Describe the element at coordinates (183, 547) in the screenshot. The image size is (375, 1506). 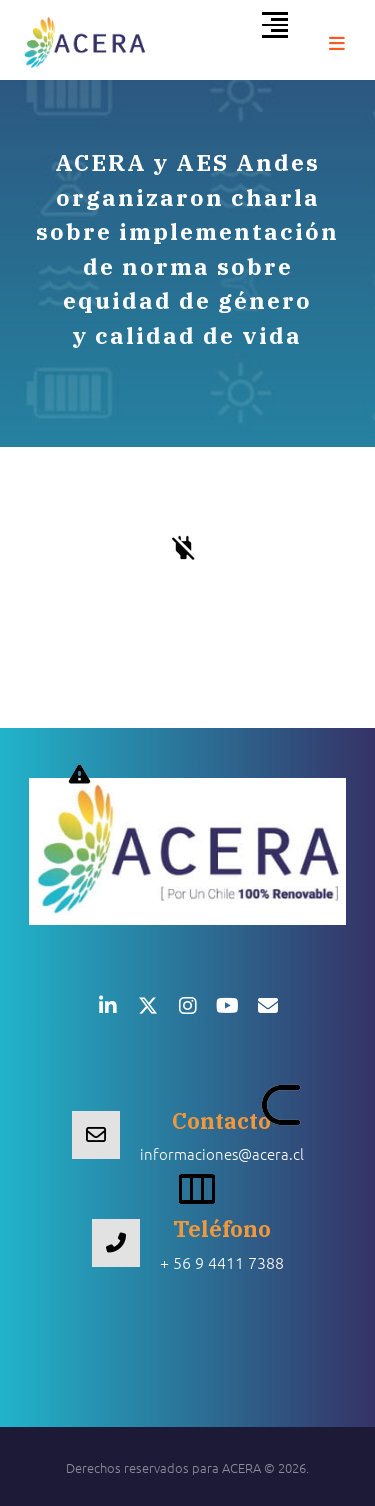
I see `power or charging is disabled` at that location.